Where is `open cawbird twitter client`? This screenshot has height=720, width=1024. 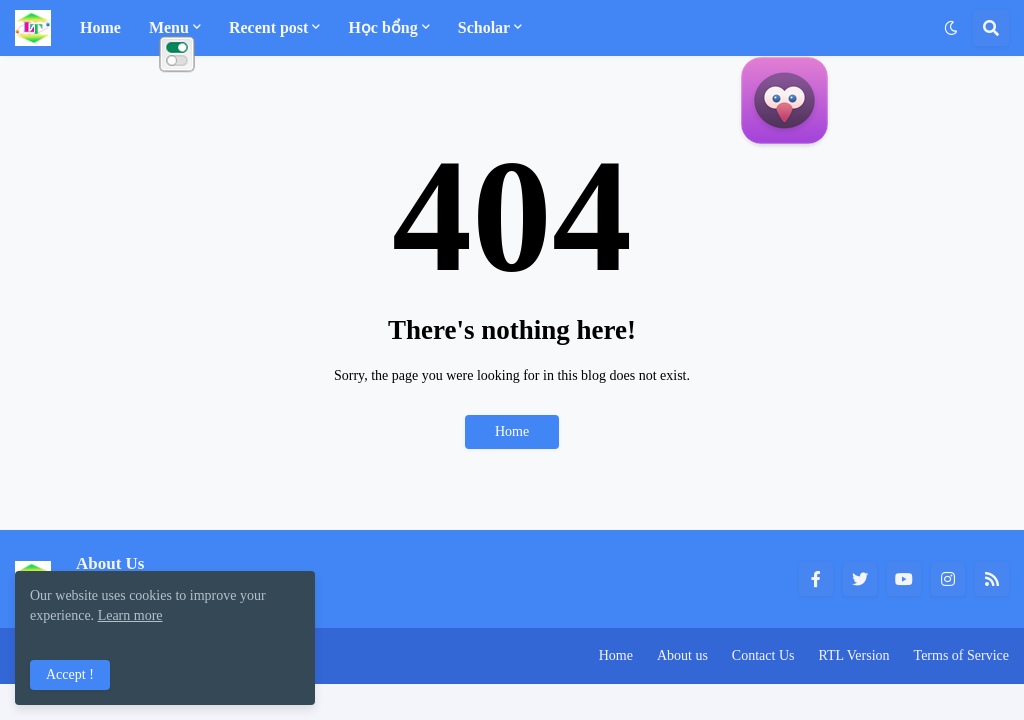 open cawbird twitter client is located at coordinates (784, 100).